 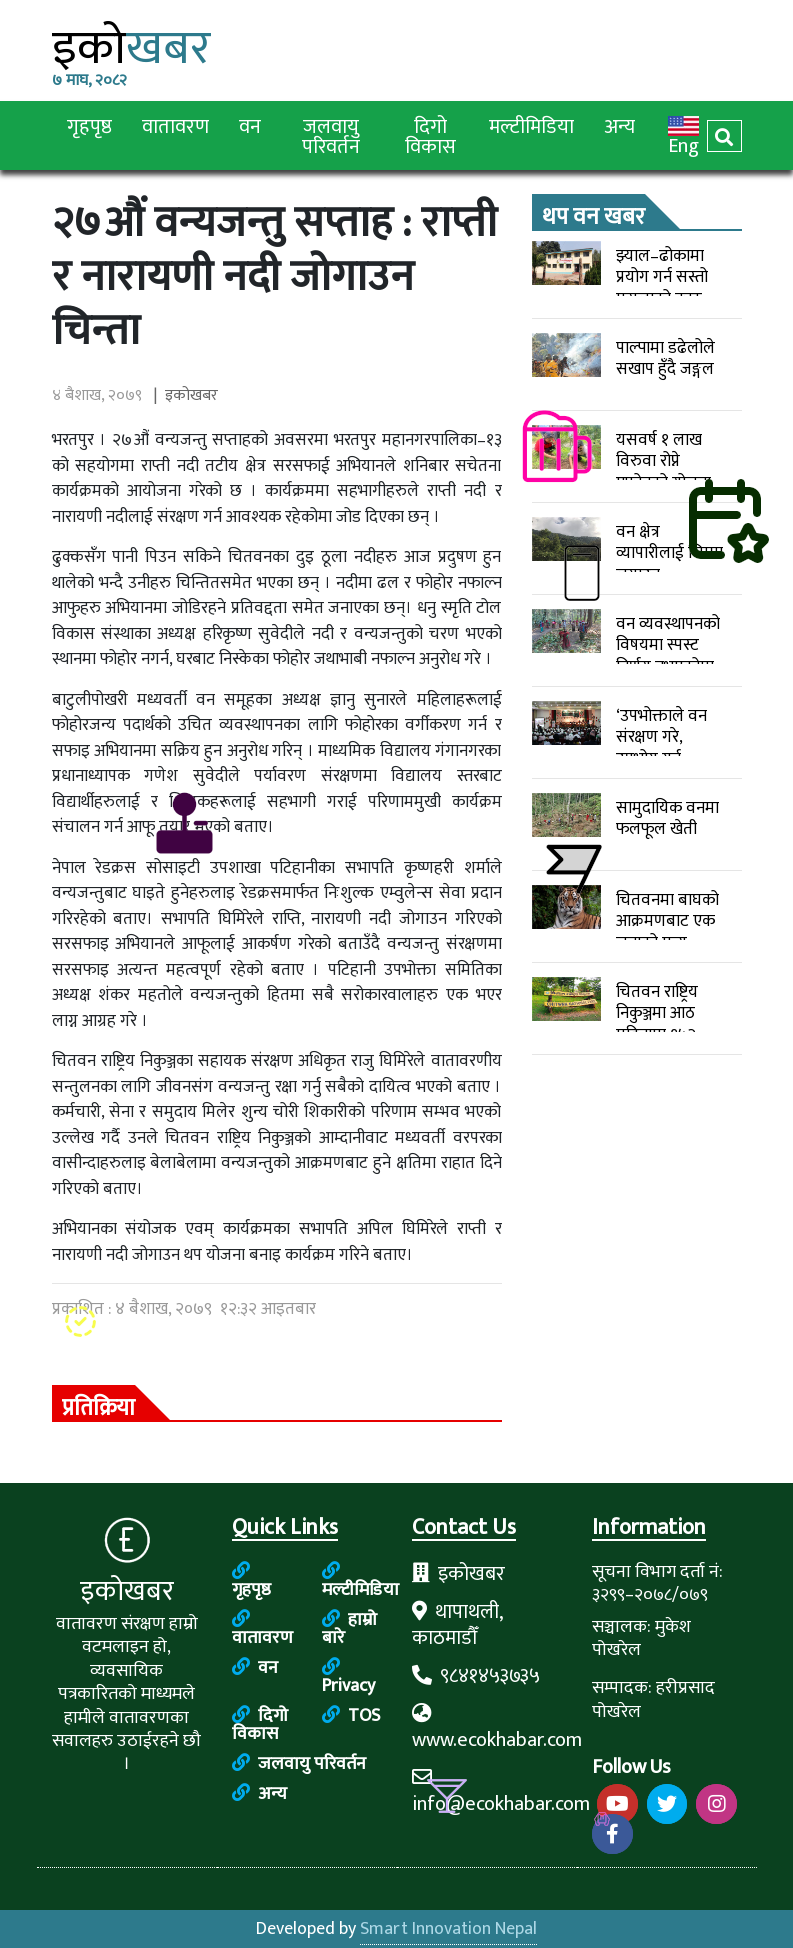 I want to click on view nearby bars or breweries, so click(x=553, y=449).